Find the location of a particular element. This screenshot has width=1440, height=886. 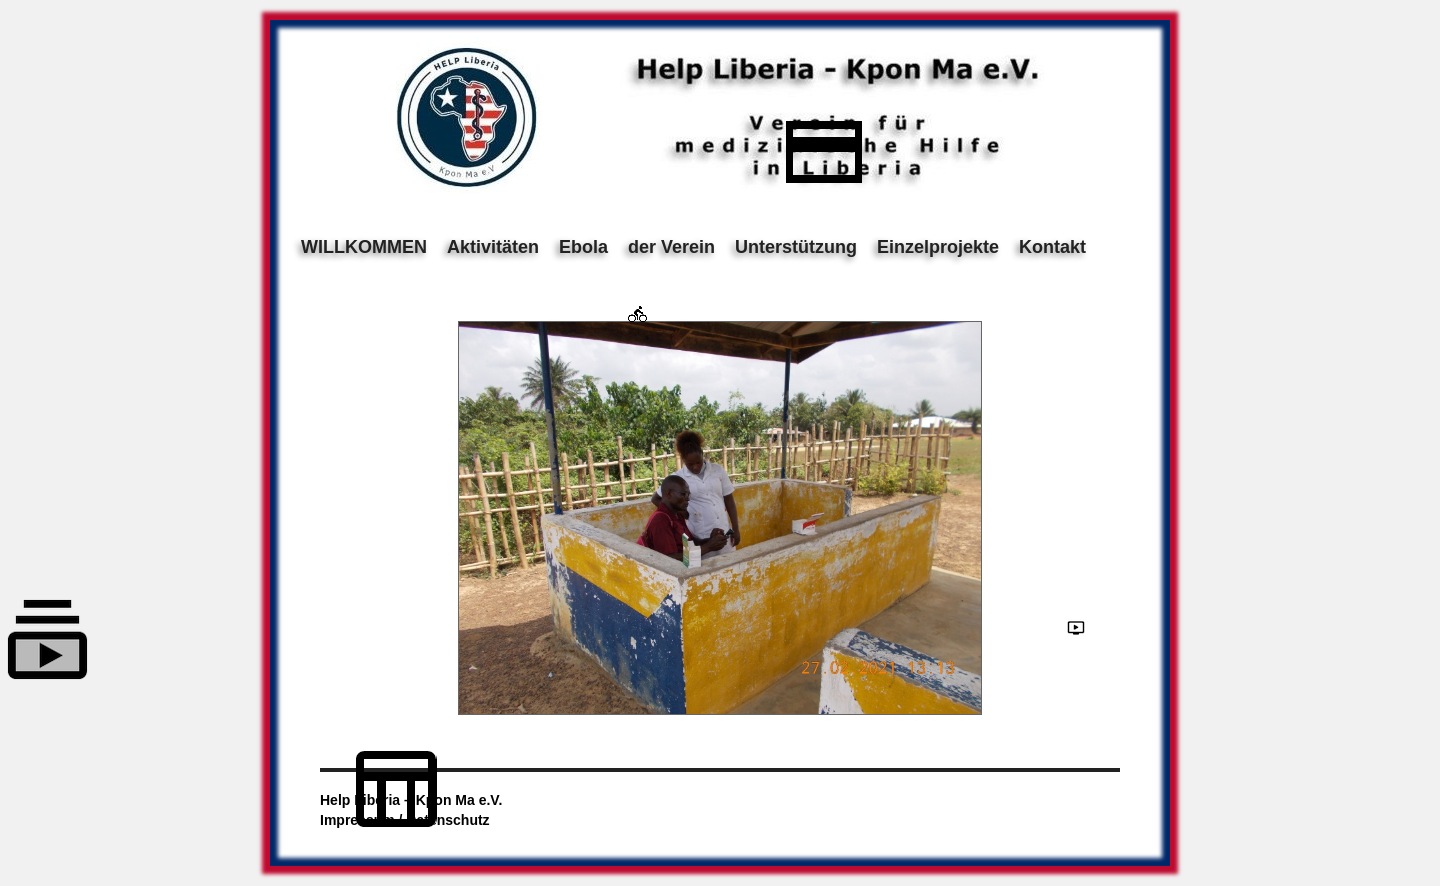

get cycling directions is located at coordinates (637, 314).